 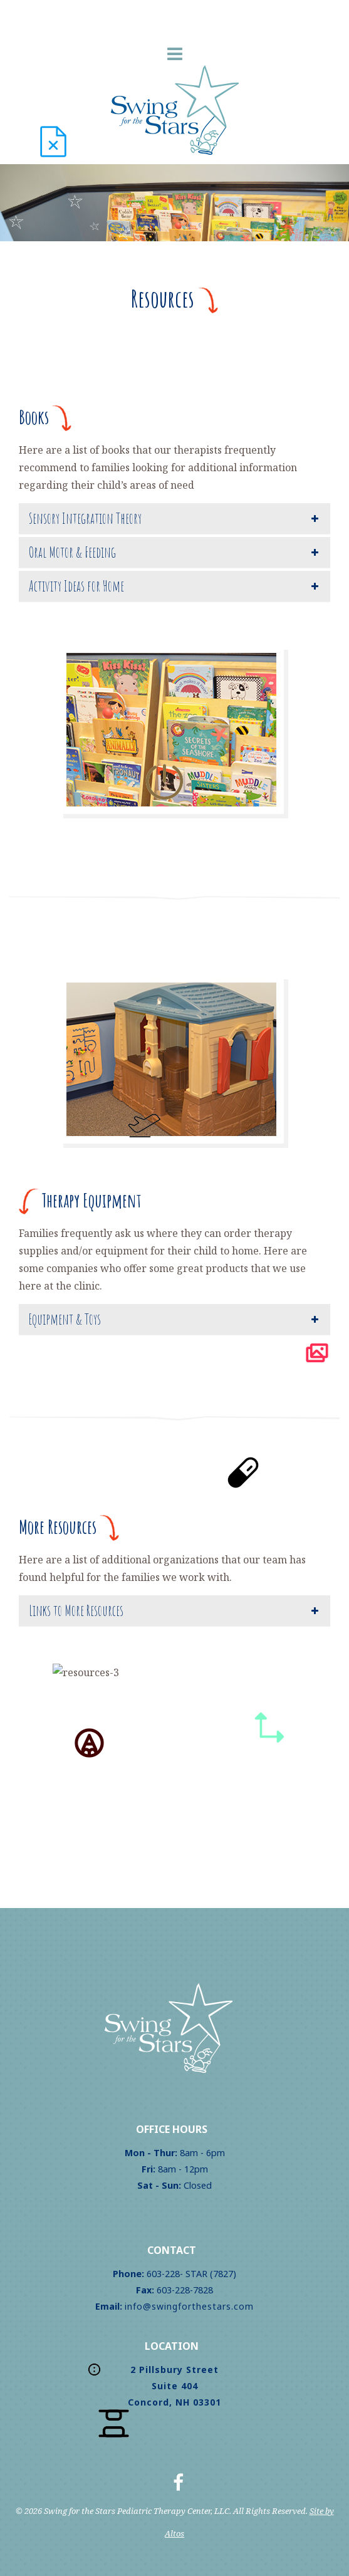 What do you see at coordinates (144, 1124) in the screenshot?
I see `indicates flight departure status` at bounding box center [144, 1124].